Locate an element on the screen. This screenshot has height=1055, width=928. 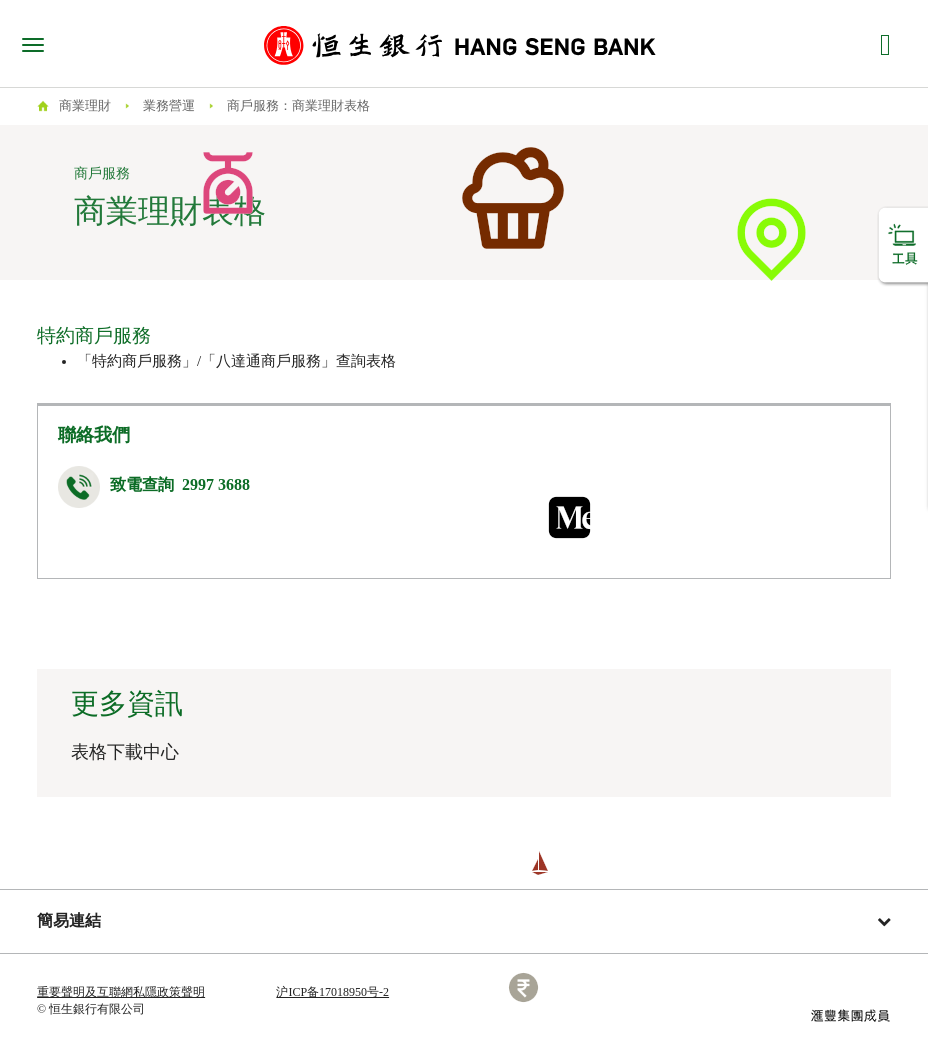
view bakery or dessert options is located at coordinates (513, 198).